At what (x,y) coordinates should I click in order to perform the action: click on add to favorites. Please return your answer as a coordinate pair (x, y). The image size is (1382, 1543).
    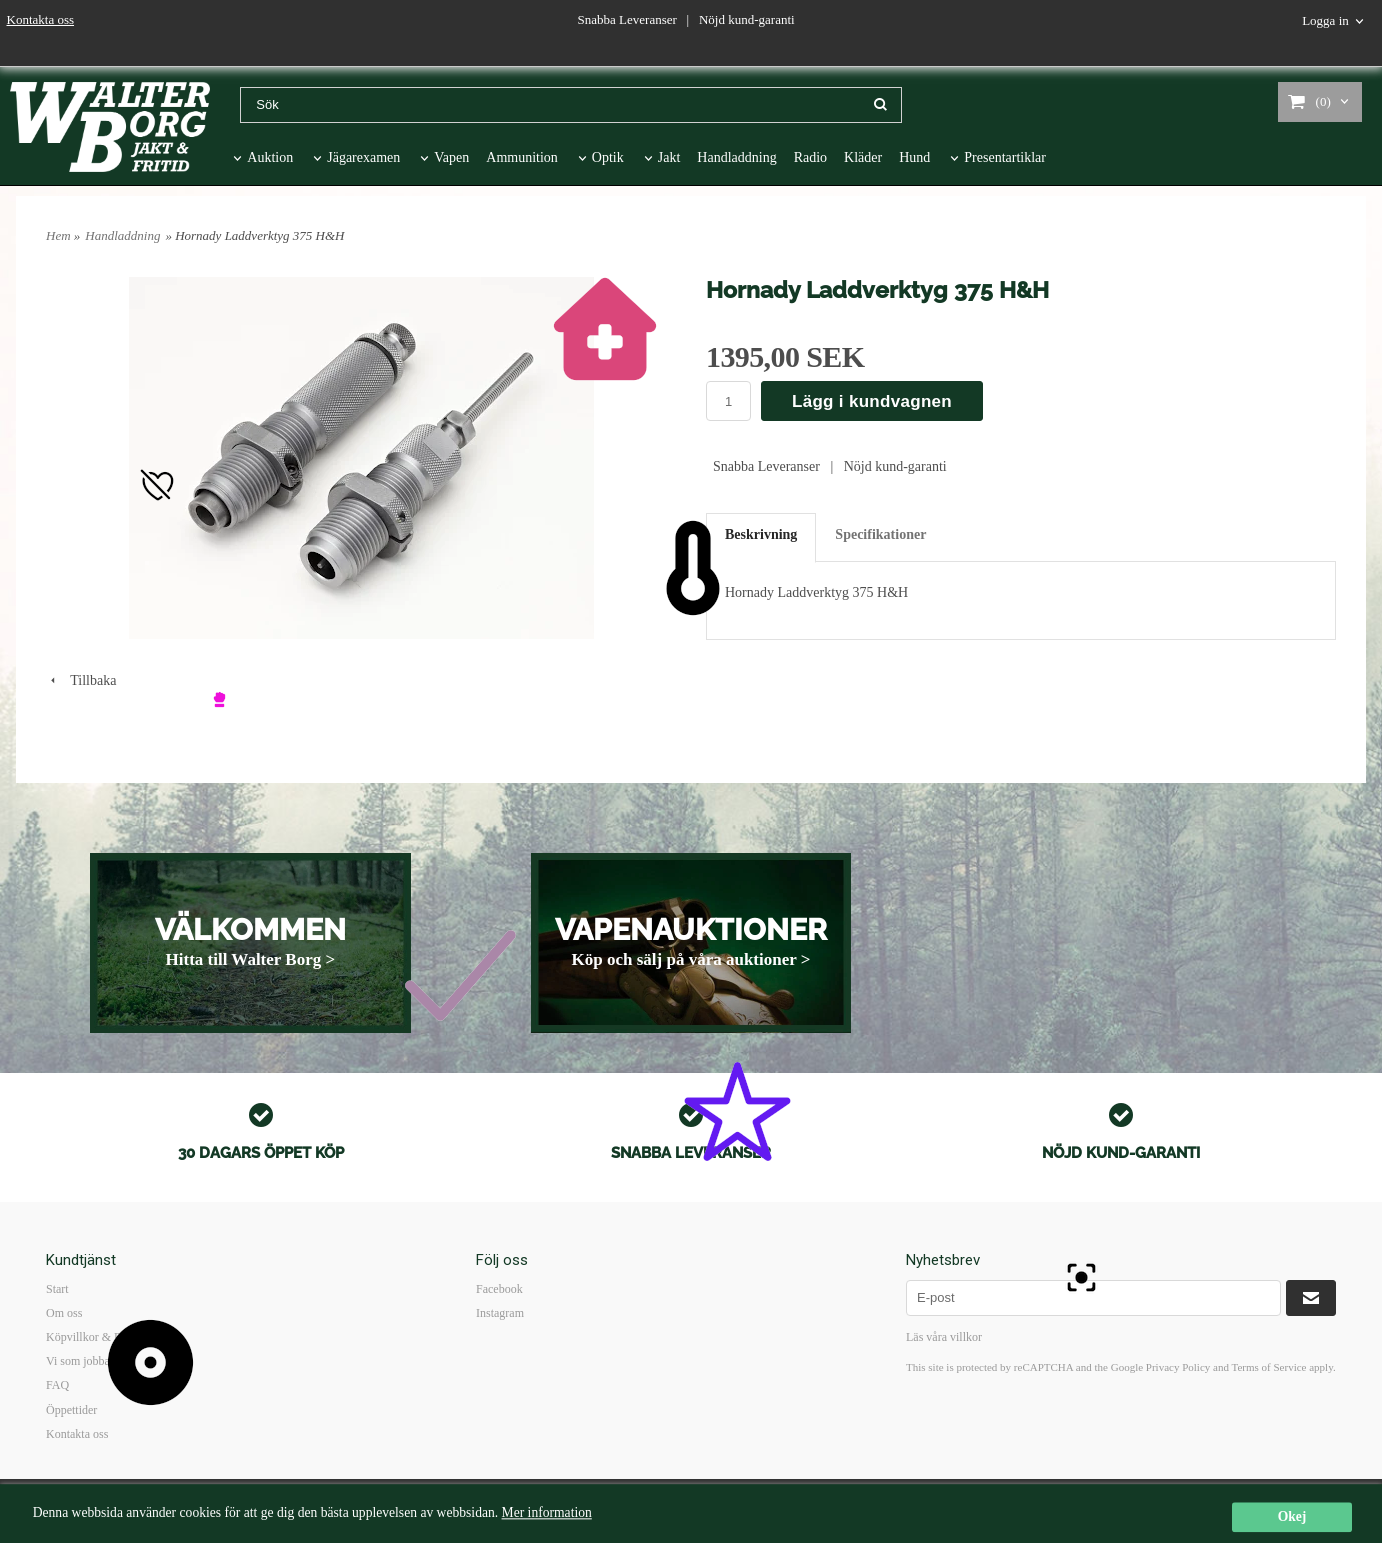
    Looking at the image, I should click on (737, 1111).